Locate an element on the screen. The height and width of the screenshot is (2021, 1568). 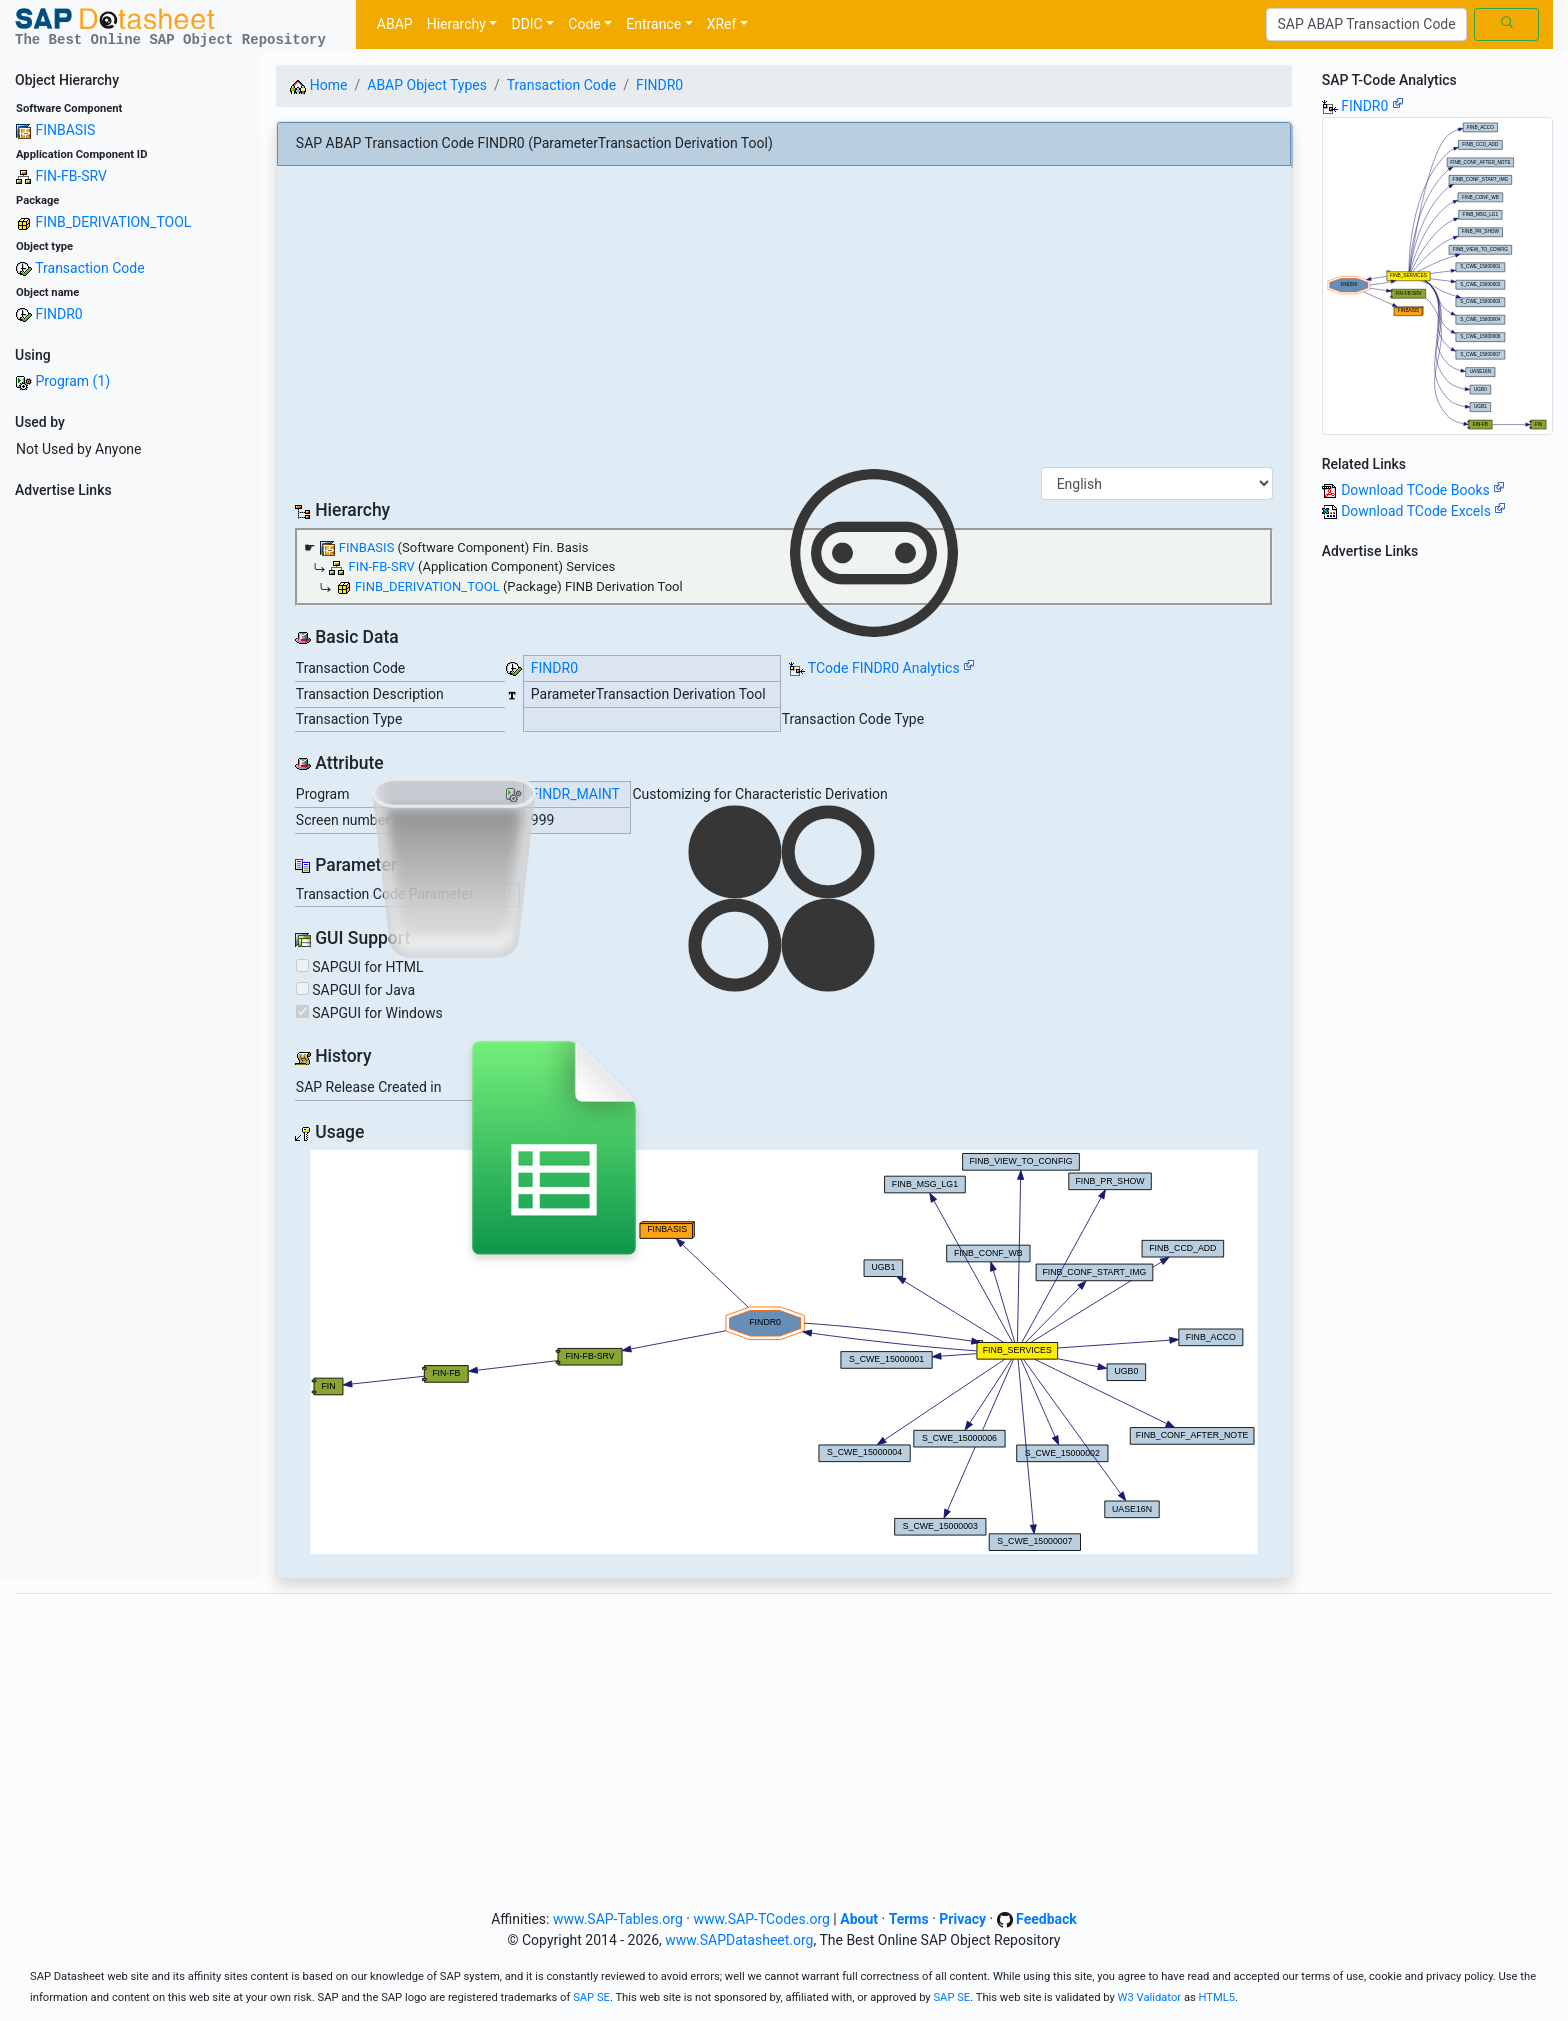
launch the reversi board game app is located at coordinates (781, 898).